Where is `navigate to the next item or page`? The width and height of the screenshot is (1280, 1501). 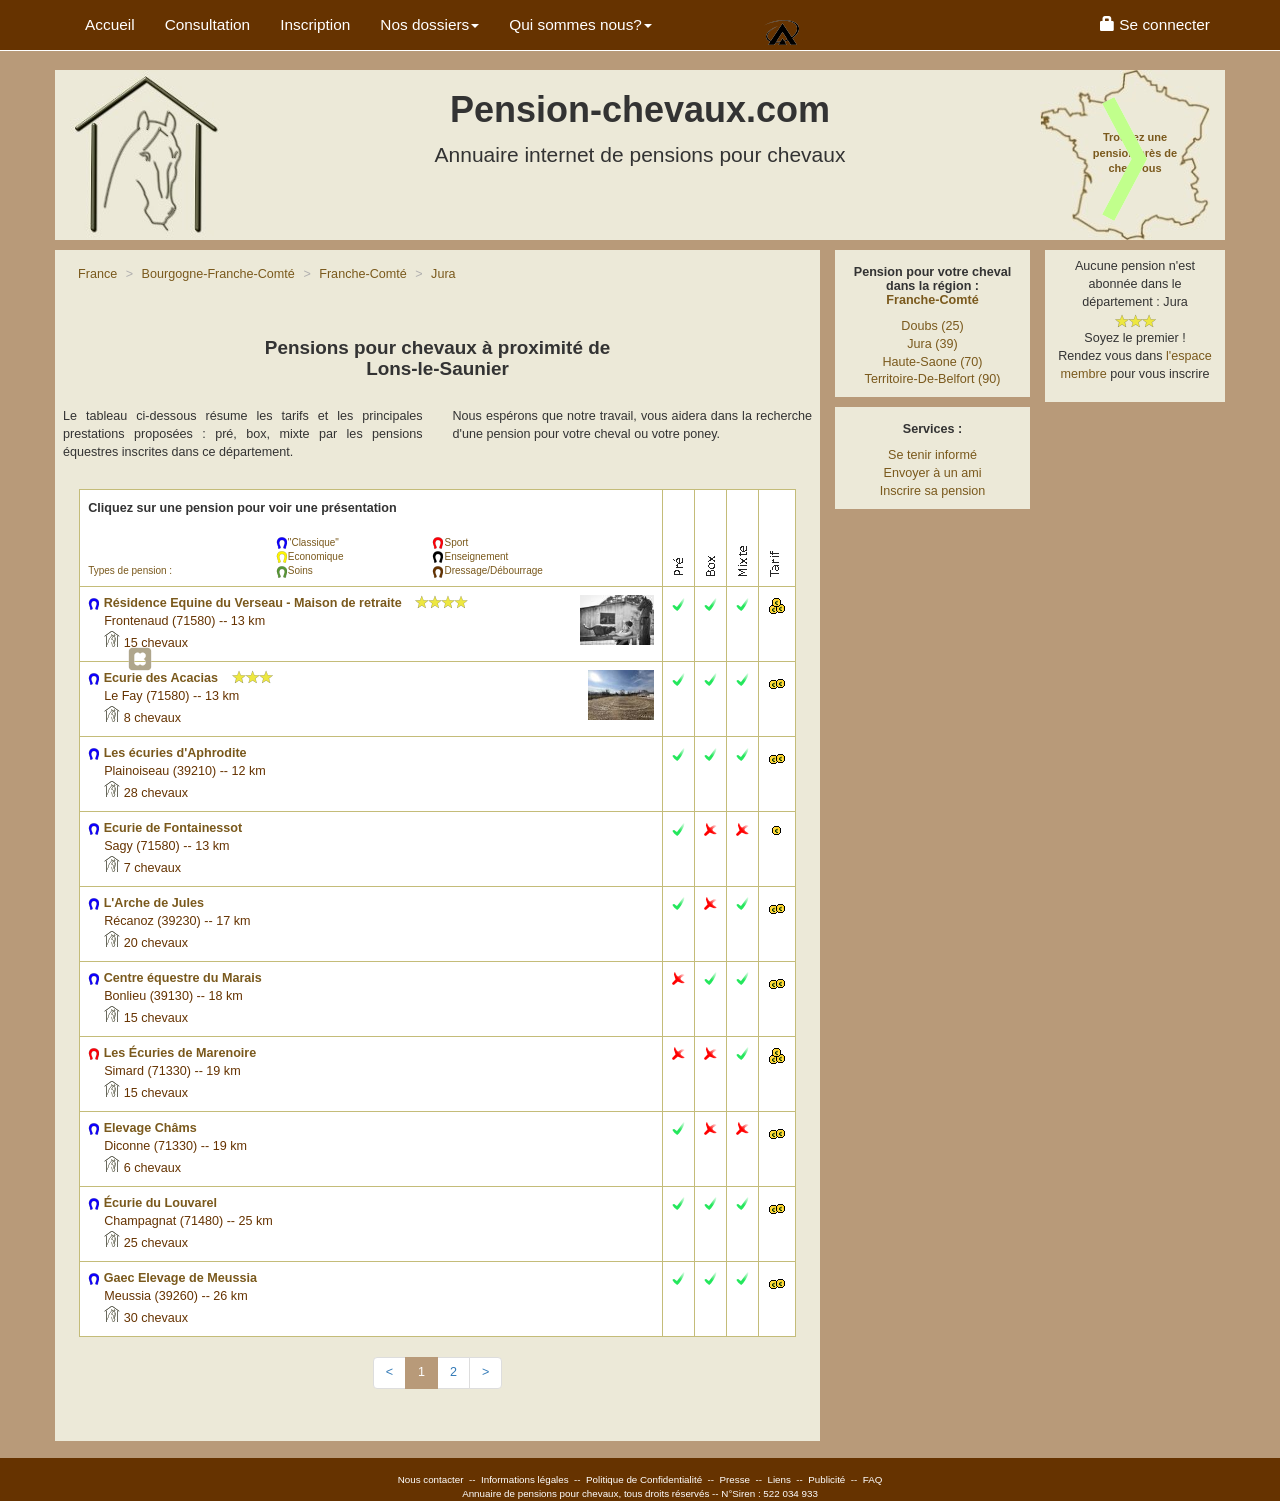
navigate to the next item or page is located at coordinates (1122, 159).